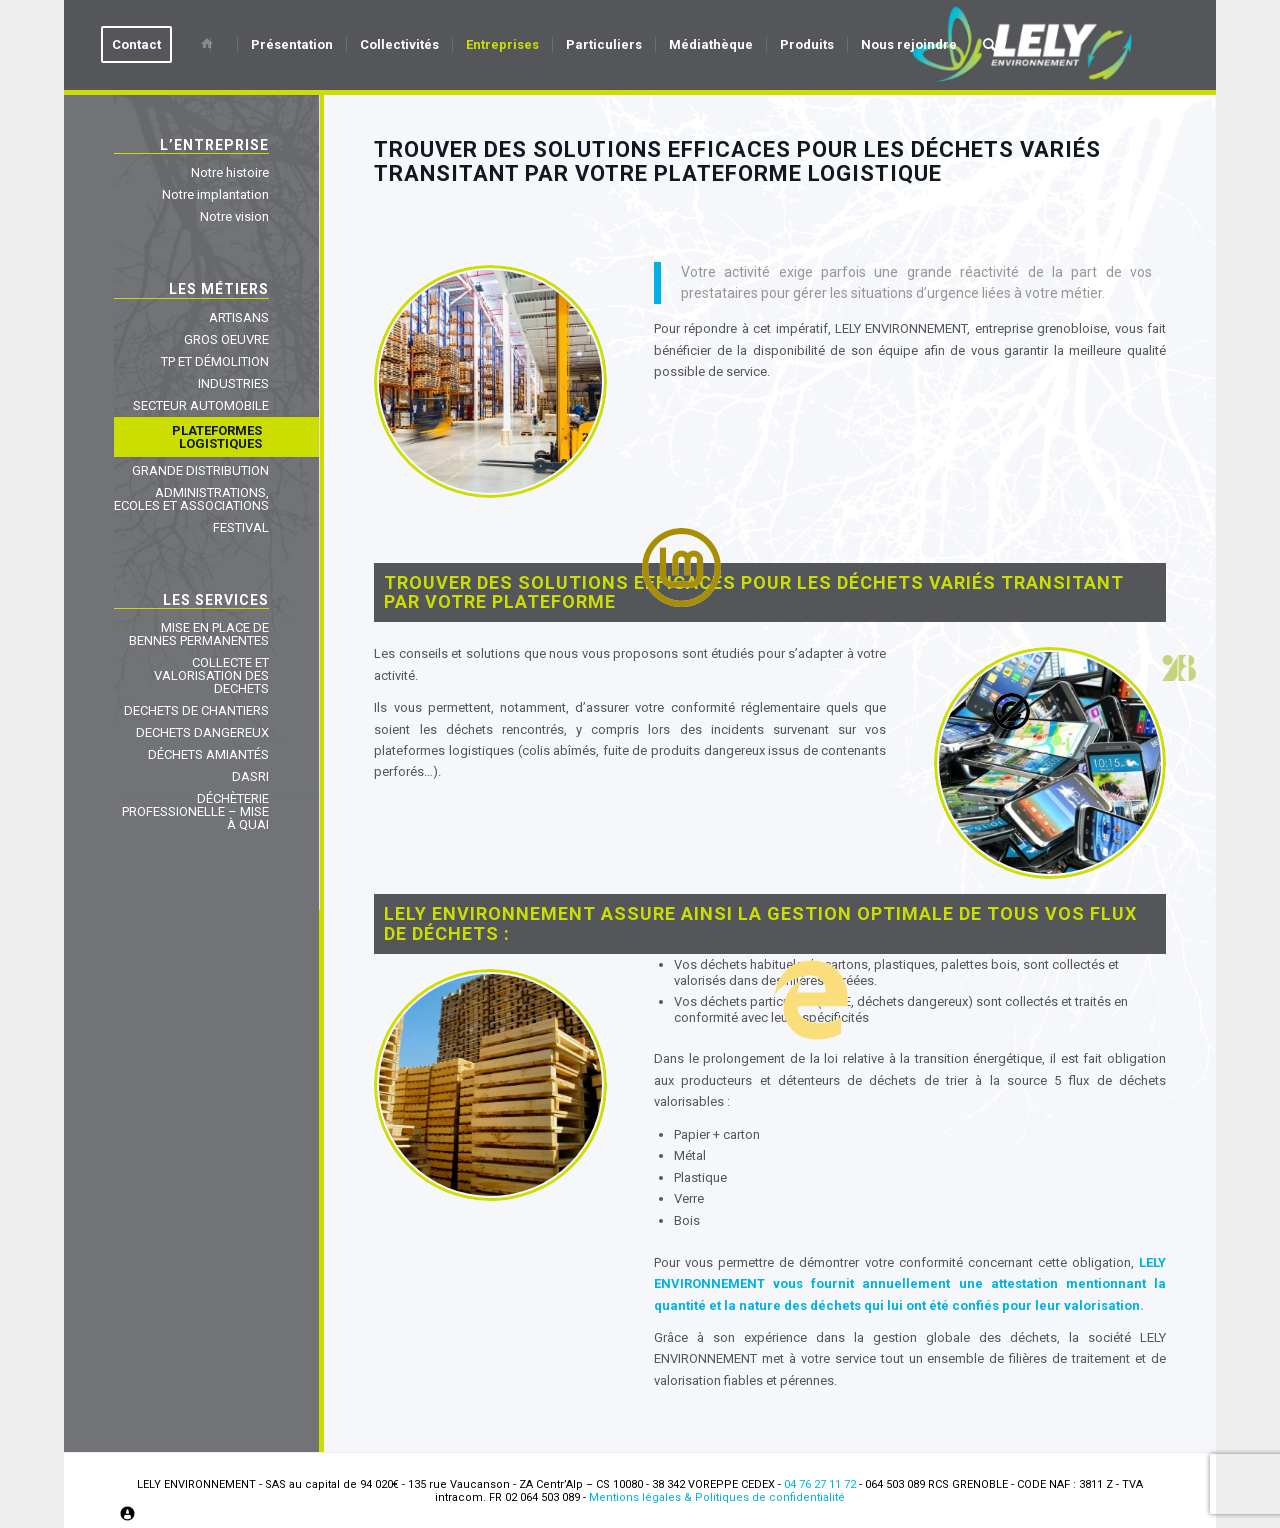  I want to click on open Google Fonts website or service, so click(1179, 668).